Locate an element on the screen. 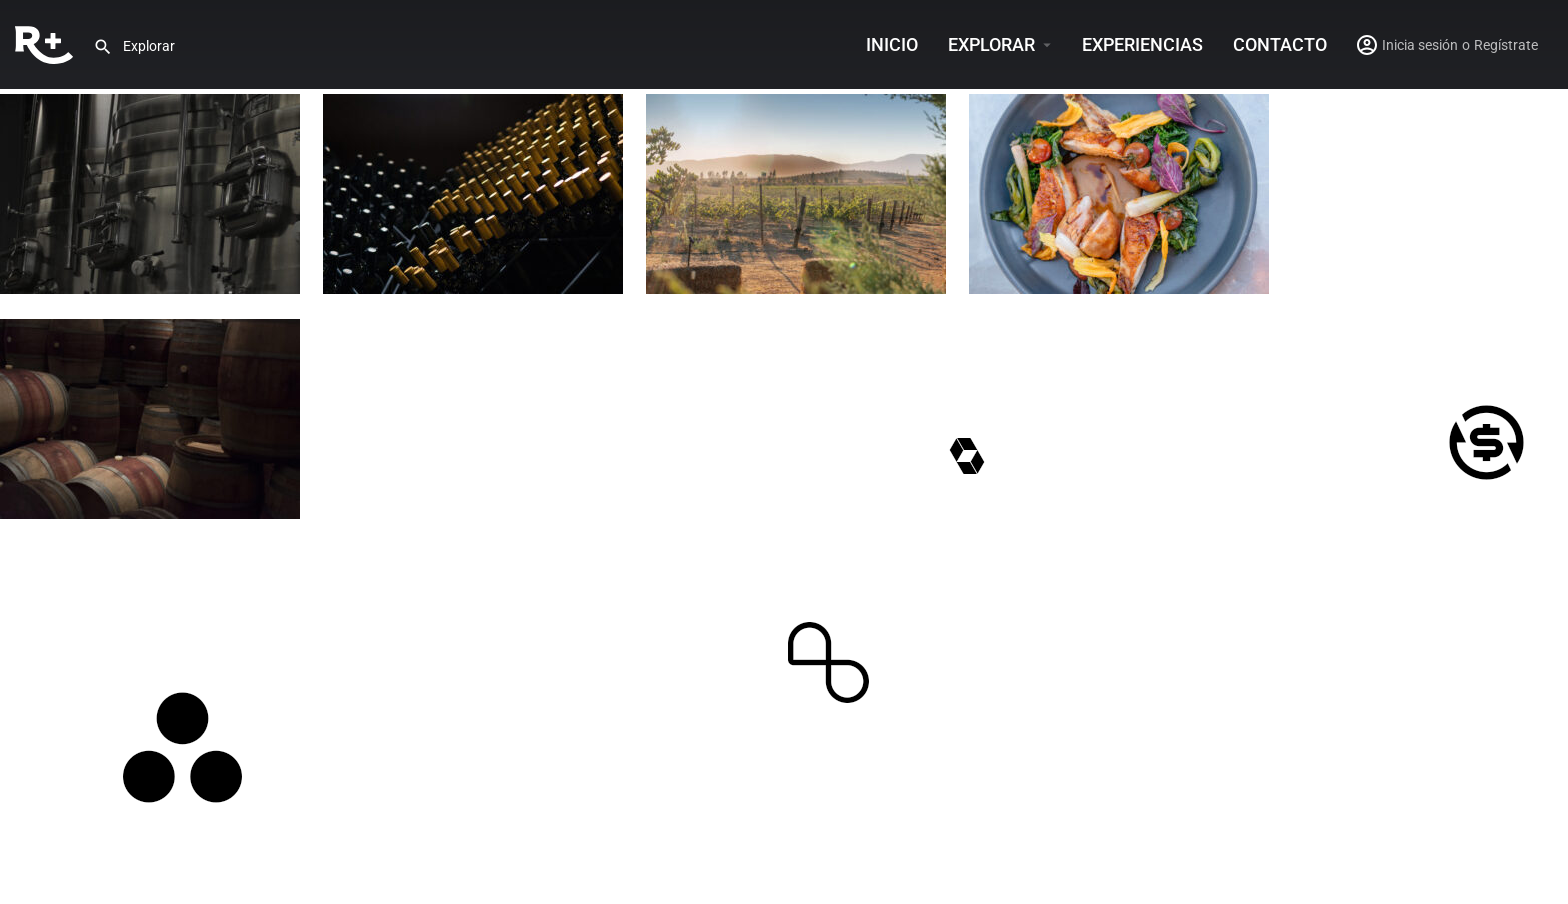 The height and width of the screenshot is (904, 1568). NextBillion.ai company logo is located at coordinates (828, 662).